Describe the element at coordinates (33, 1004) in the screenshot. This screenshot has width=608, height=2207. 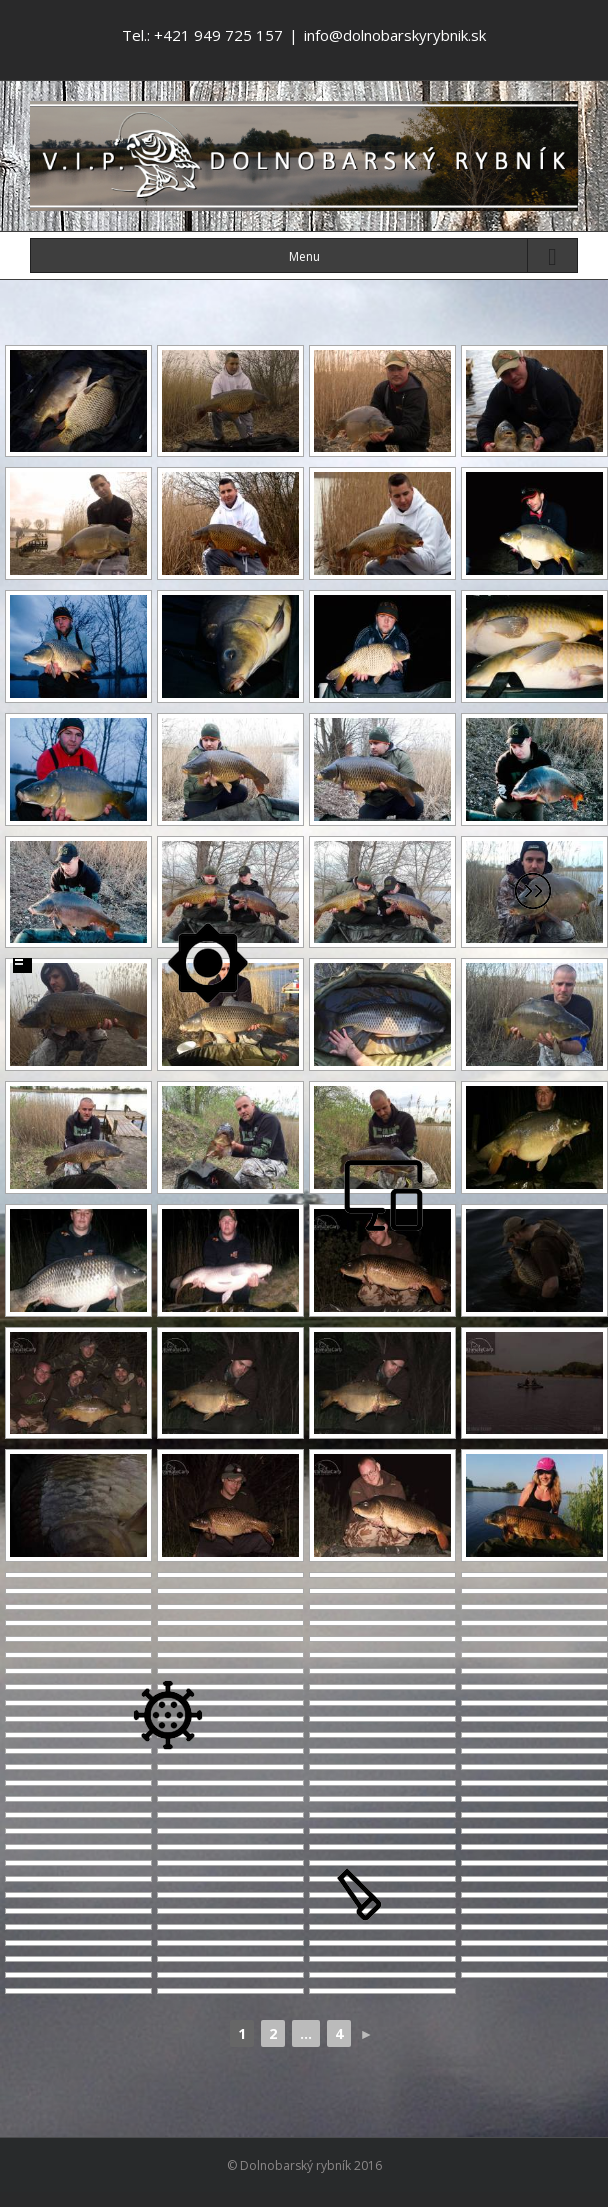
I see `browse tea or hot beverage options` at that location.